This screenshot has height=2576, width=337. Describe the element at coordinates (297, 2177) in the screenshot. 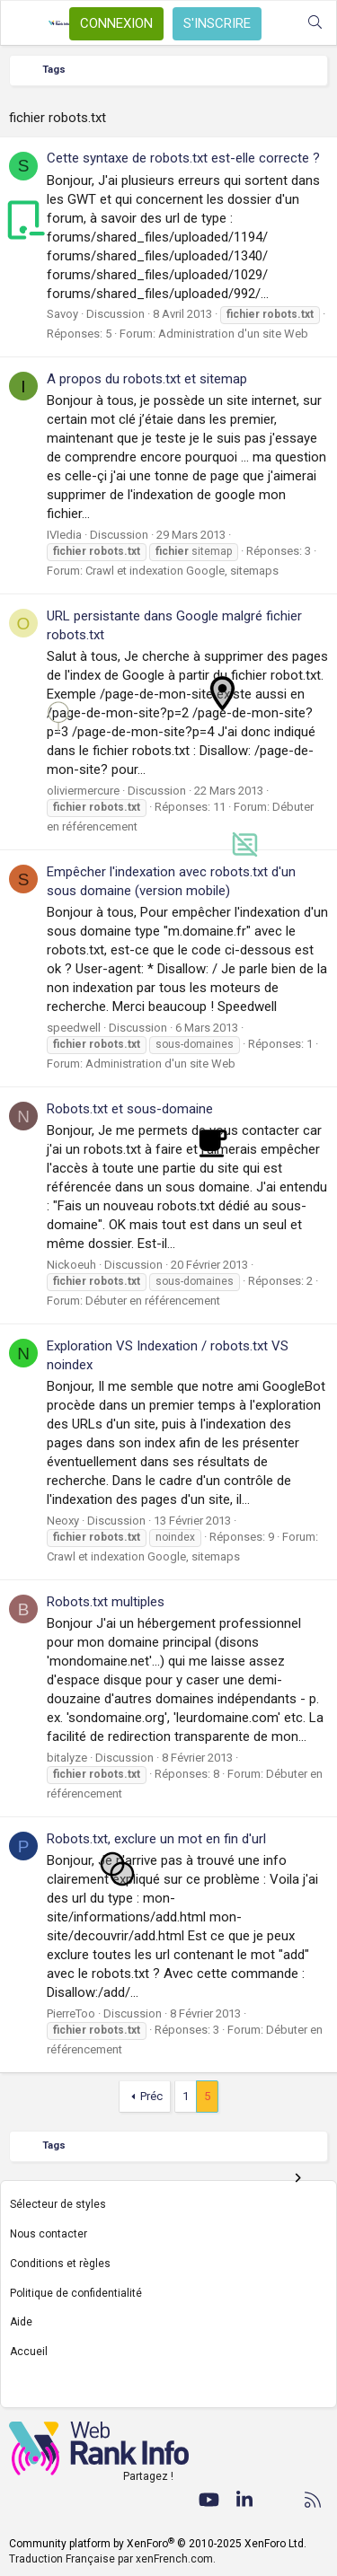

I see `navigate to the next item or screen` at that location.